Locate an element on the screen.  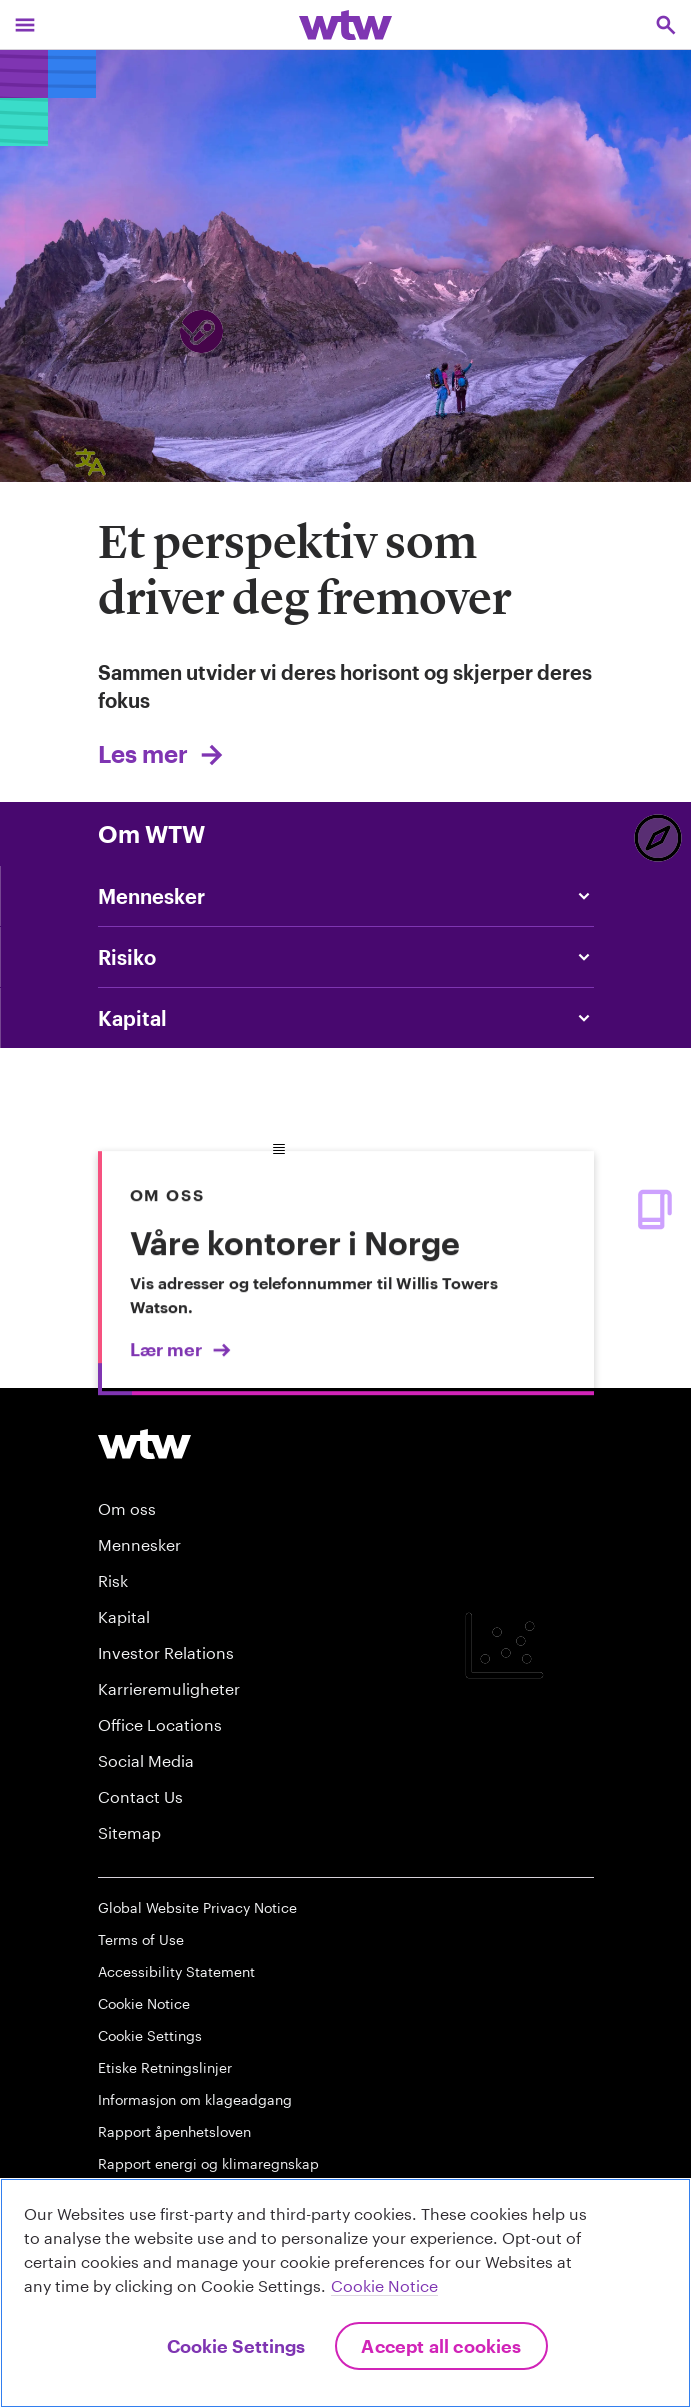
open navigation menu is located at coordinates (279, 1149).